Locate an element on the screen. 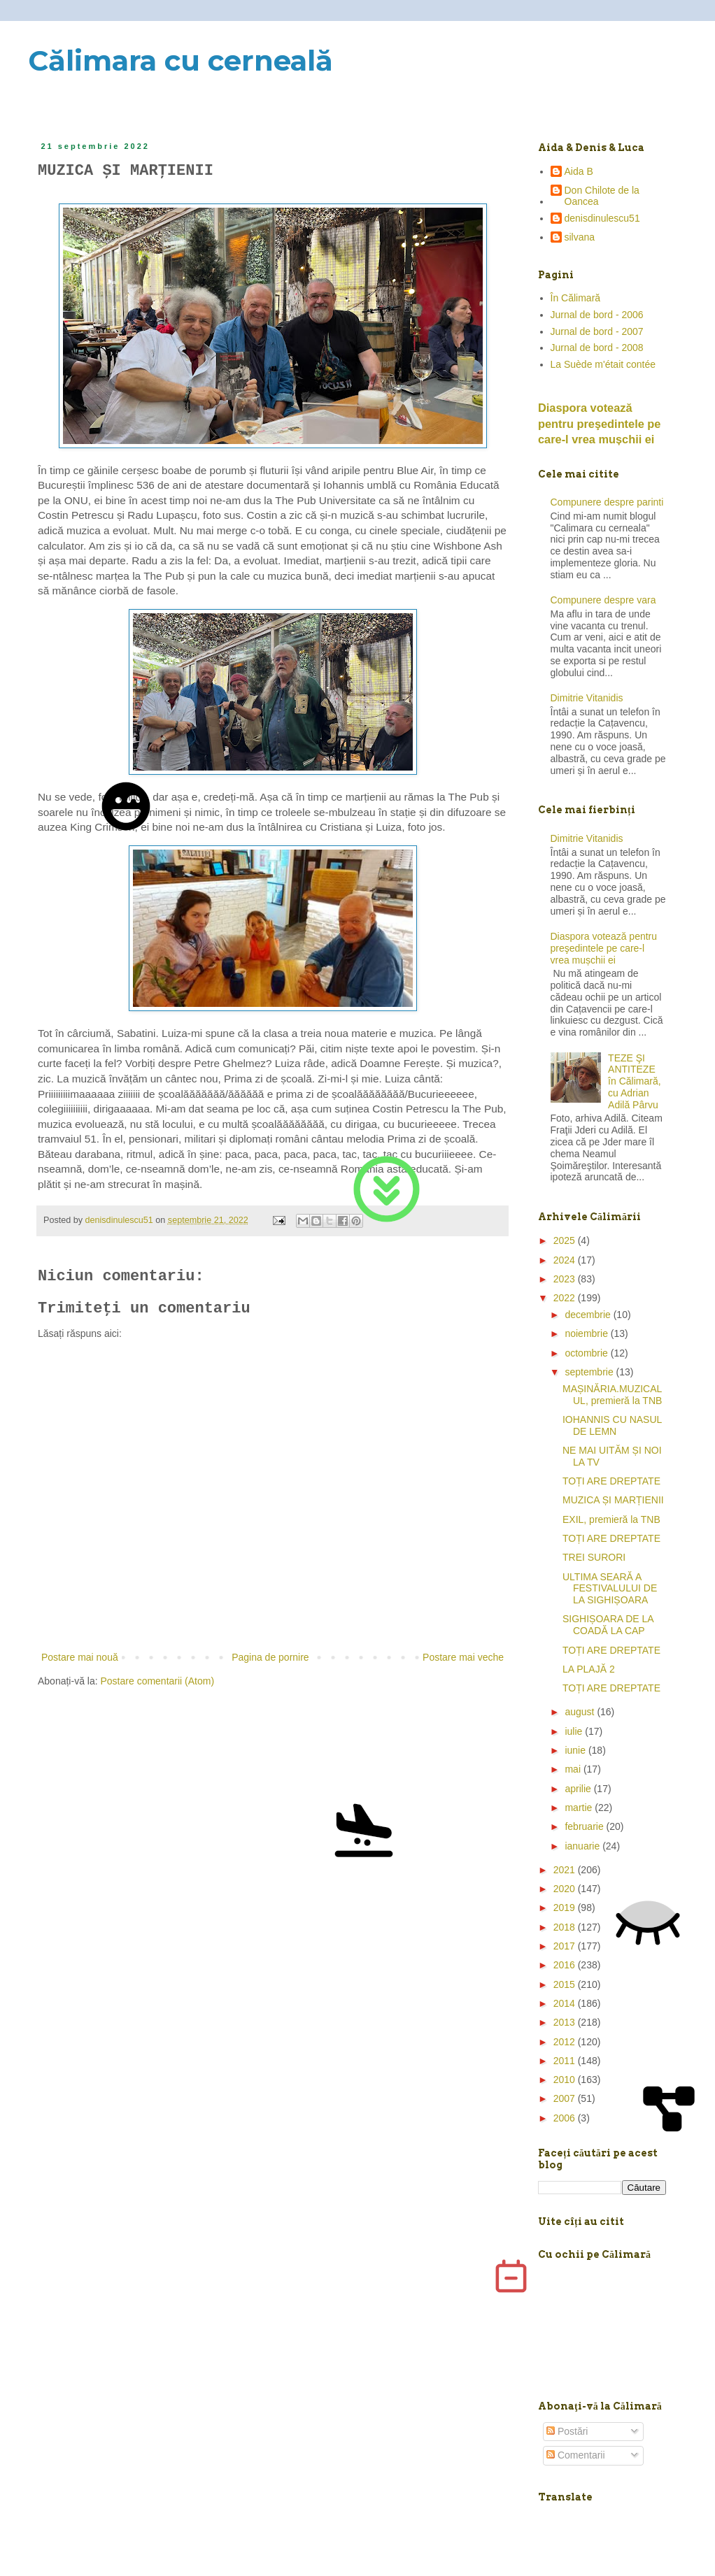 This screenshot has height=2576, width=715. remove an event from your calendar is located at coordinates (511, 2277).